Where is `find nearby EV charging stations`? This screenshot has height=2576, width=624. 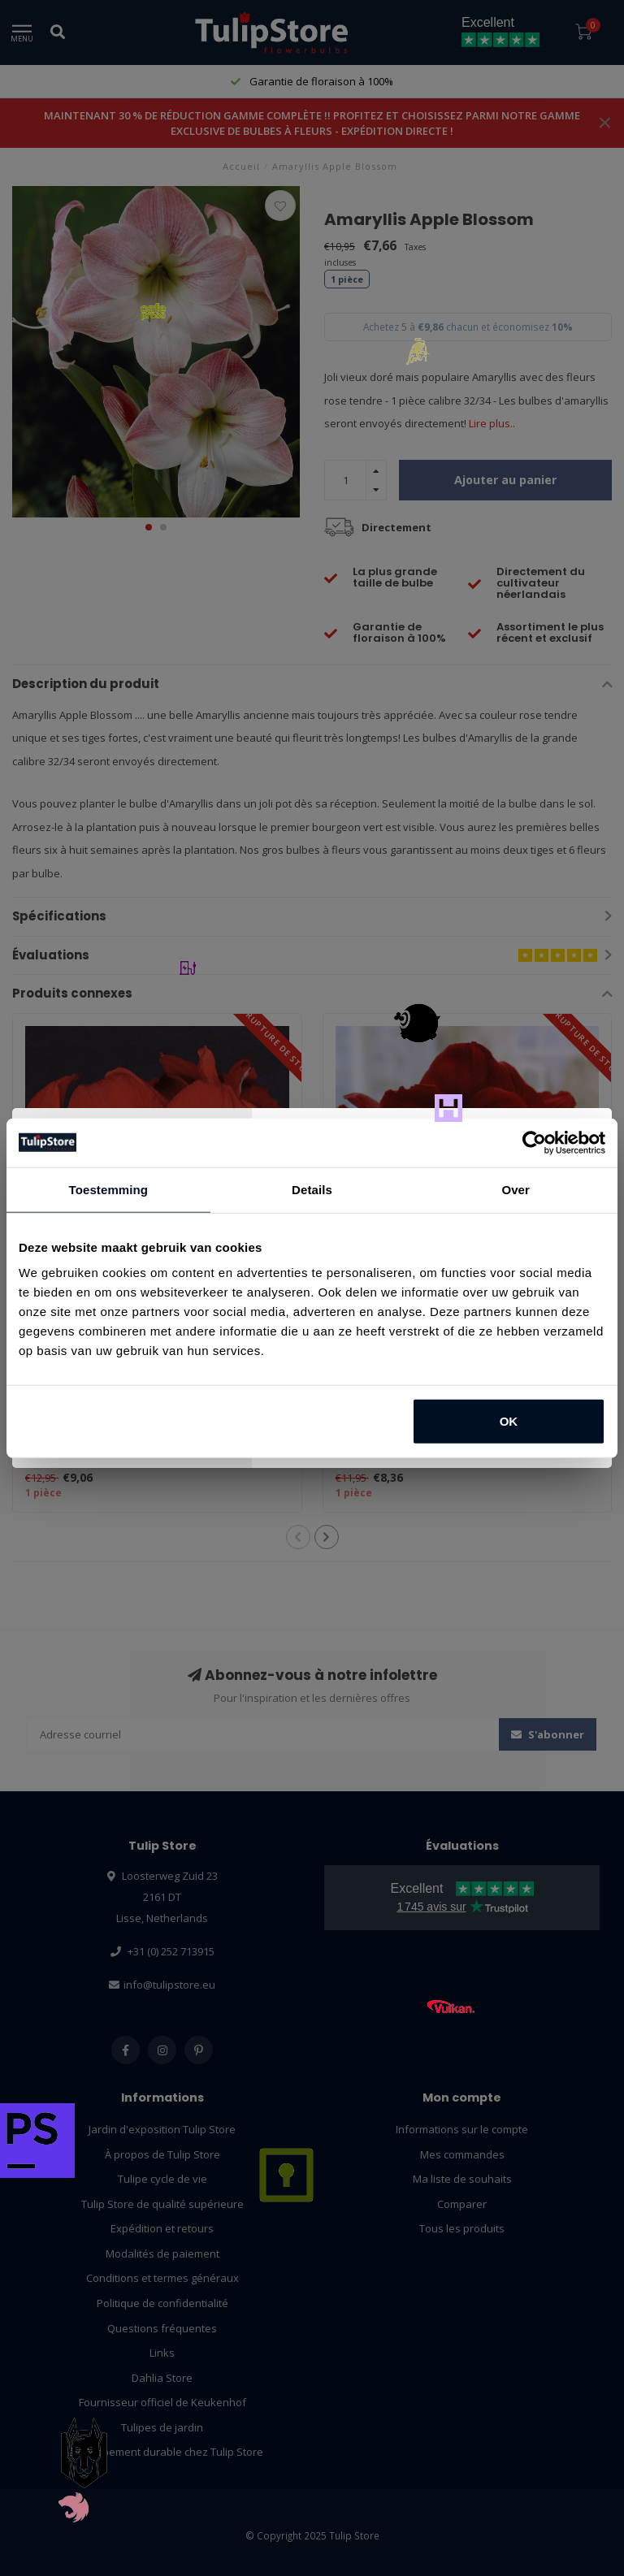 find nearby EV charging stations is located at coordinates (187, 968).